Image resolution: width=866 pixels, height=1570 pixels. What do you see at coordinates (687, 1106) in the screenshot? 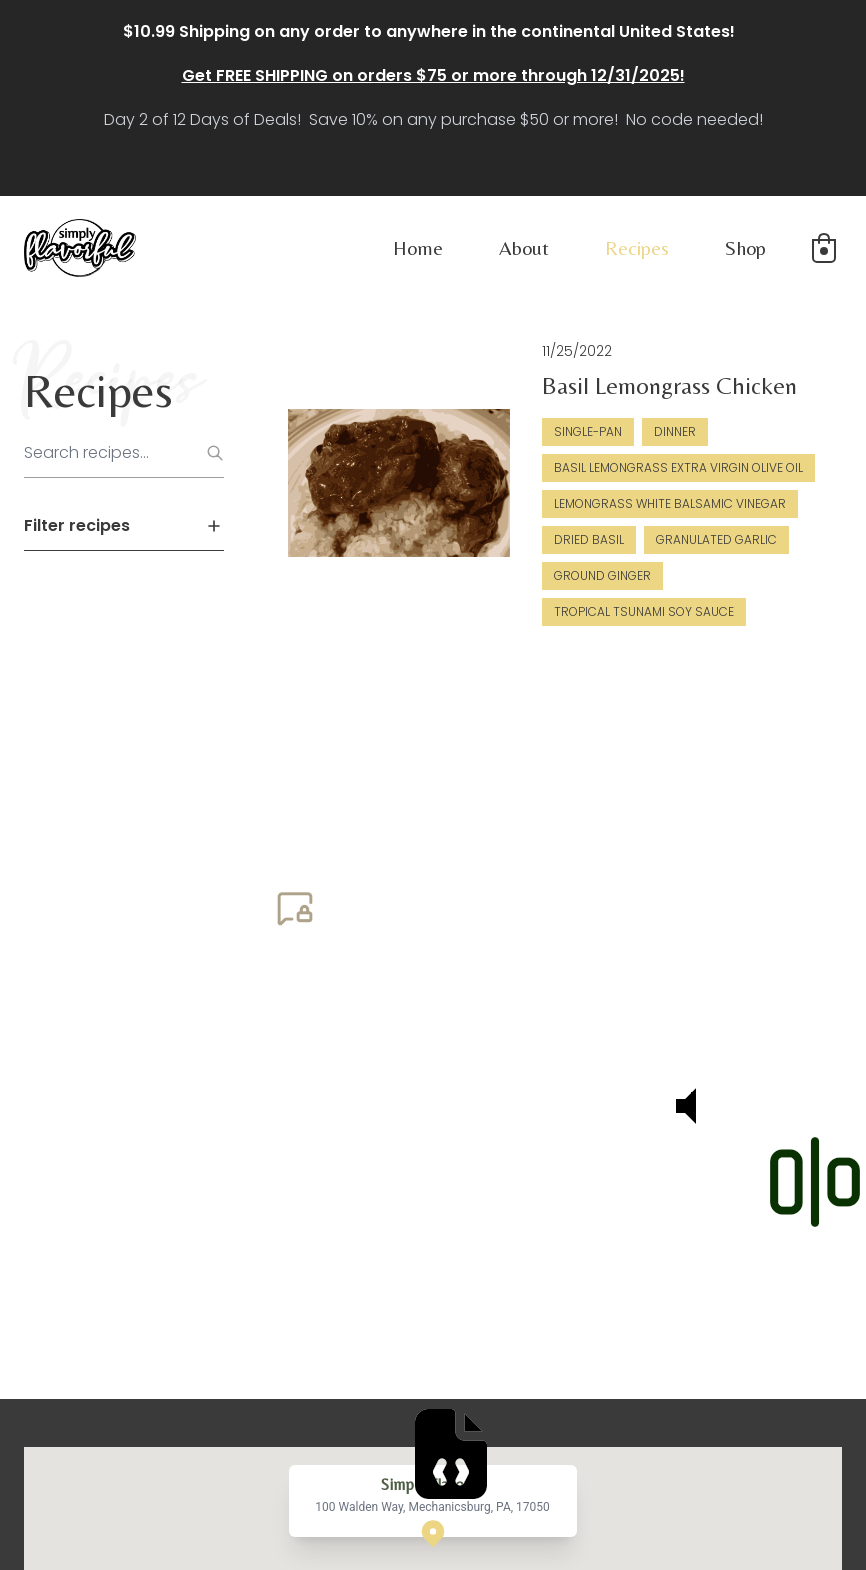
I see `mute audio or turn off sound` at bounding box center [687, 1106].